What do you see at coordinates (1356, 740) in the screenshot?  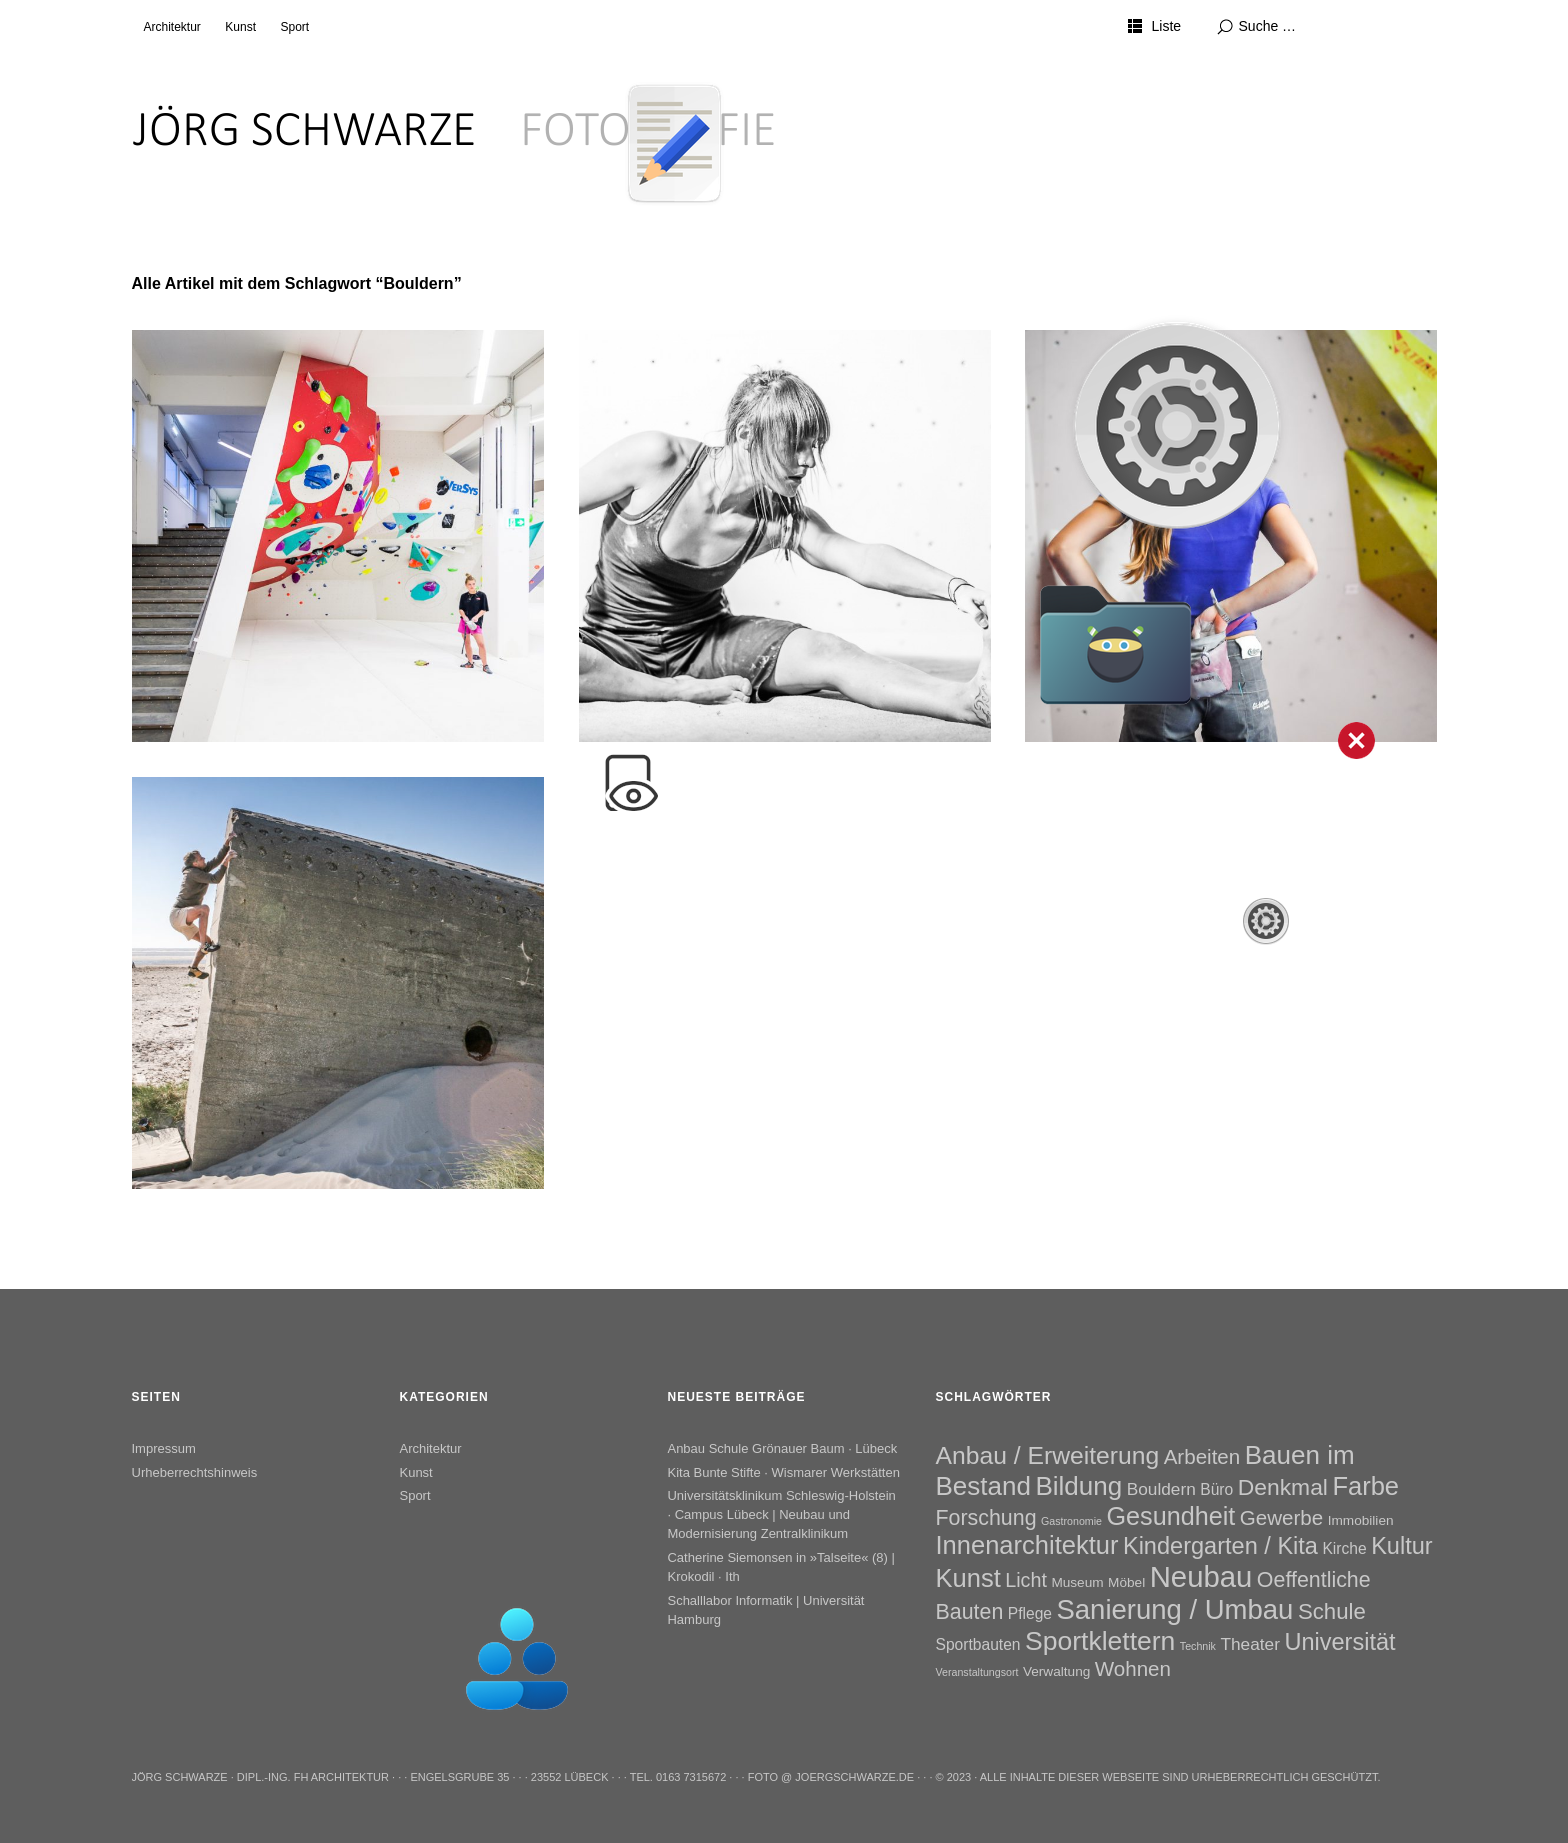 I see `stop or cancel a running process` at bounding box center [1356, 740].